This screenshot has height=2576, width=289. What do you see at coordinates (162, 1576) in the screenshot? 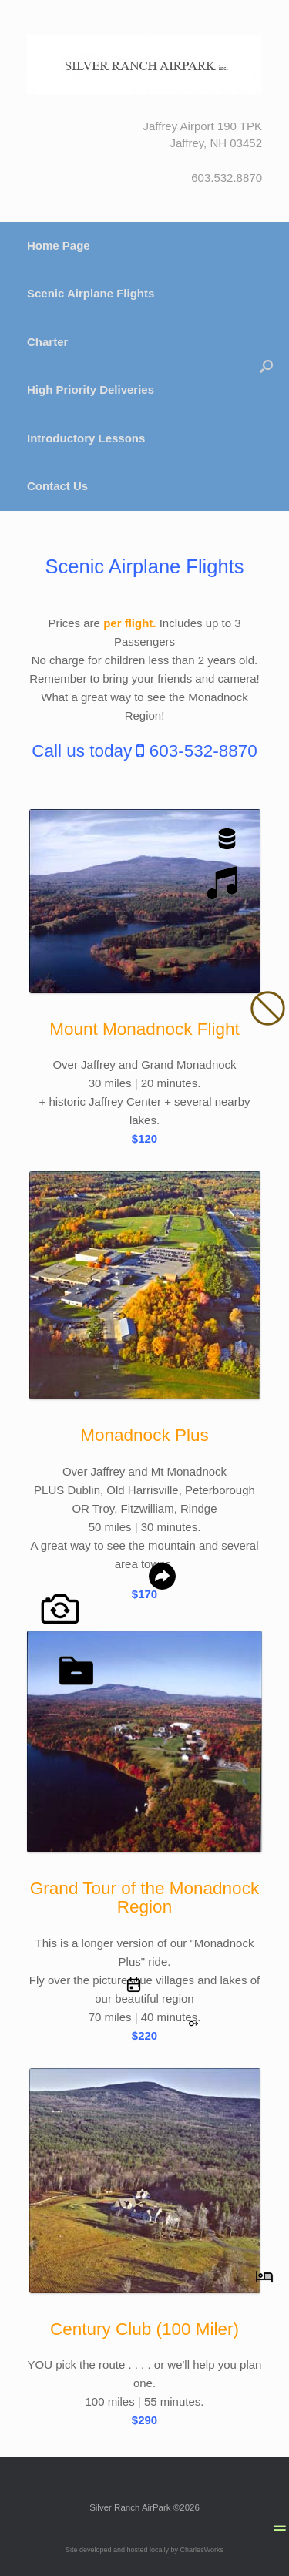
I see `share or forward content` at bounding box center [162, 1576].